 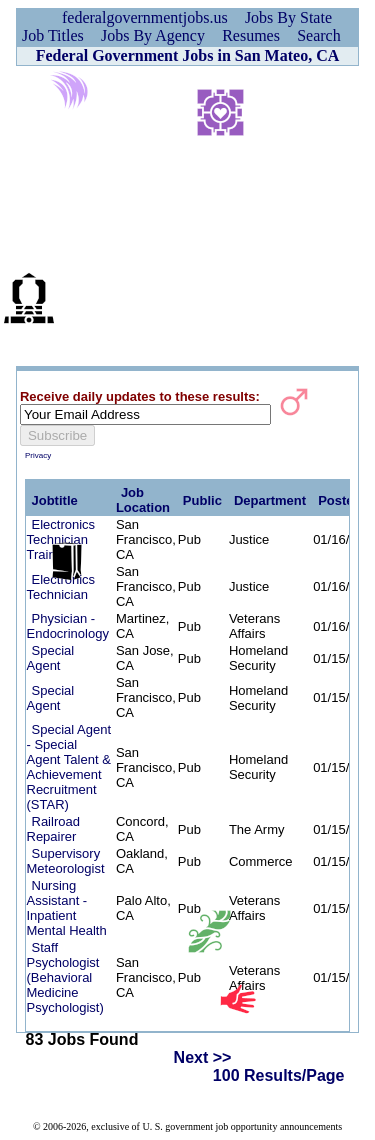 What do you see at coordinates (29, 298) in the screenshot?
I see `view current energy or fuel reserves` at bounding box center [29, 298].